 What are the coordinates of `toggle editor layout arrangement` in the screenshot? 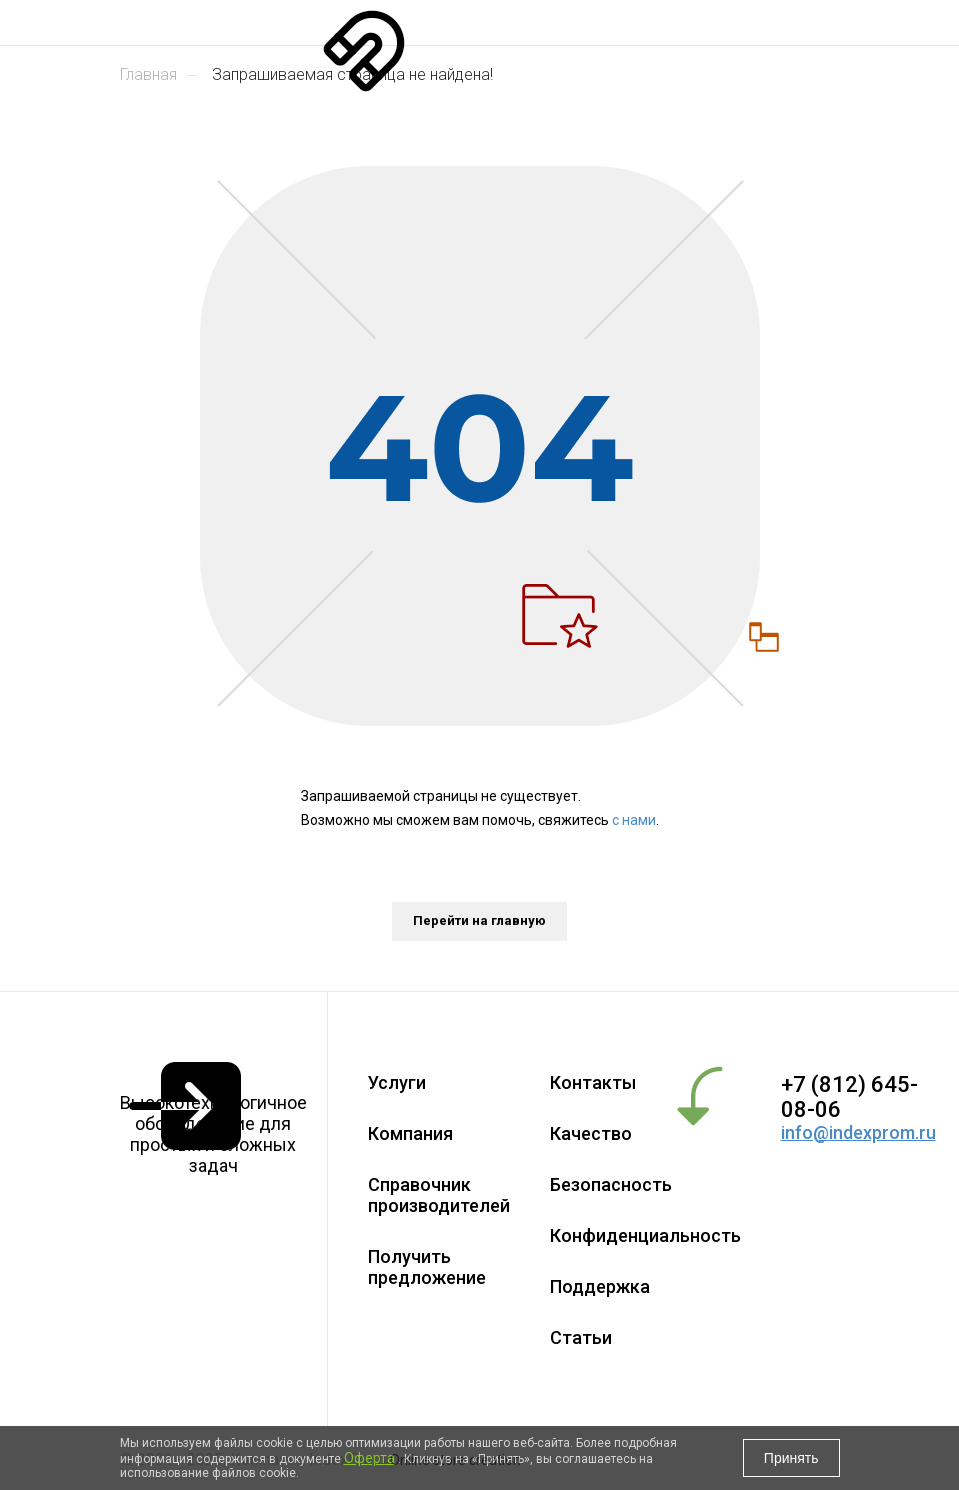 It's located at (764, 637).